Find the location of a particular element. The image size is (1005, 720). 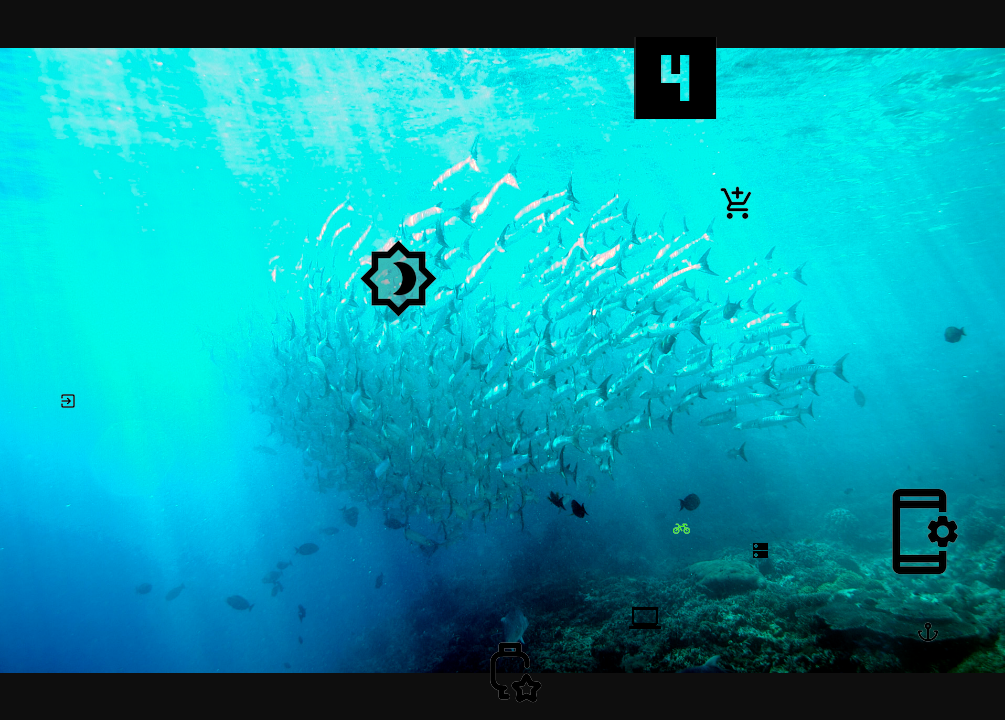

access server or DNS settings is located at coordinates (760, 550).